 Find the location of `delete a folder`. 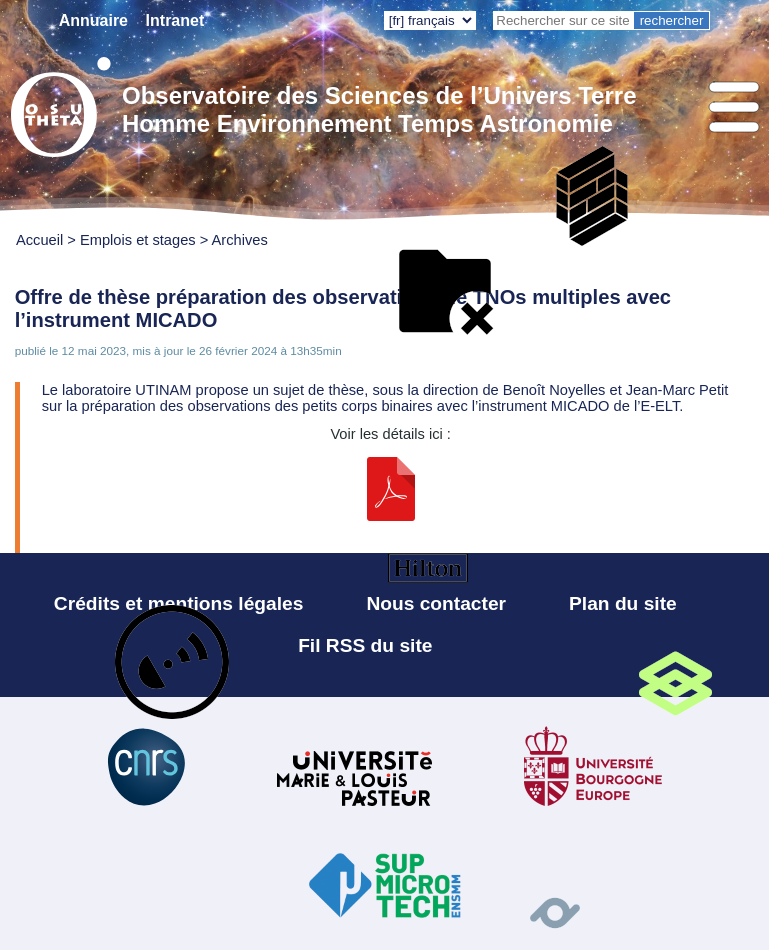

delete a folder is located at coordinates (445, 291).